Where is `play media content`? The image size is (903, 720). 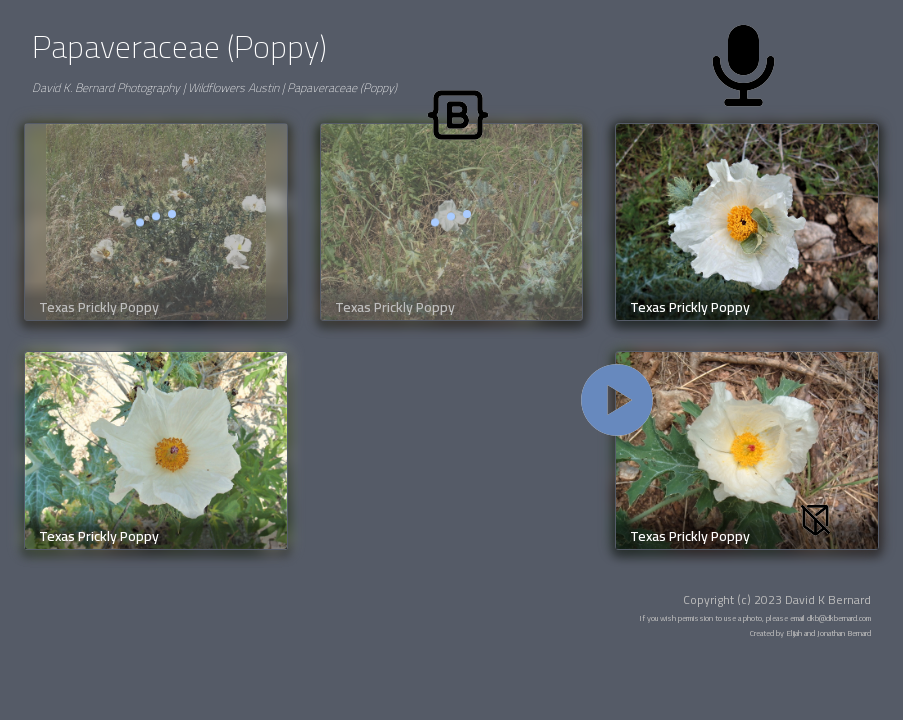
play media content is located at coordinates (617, 400).